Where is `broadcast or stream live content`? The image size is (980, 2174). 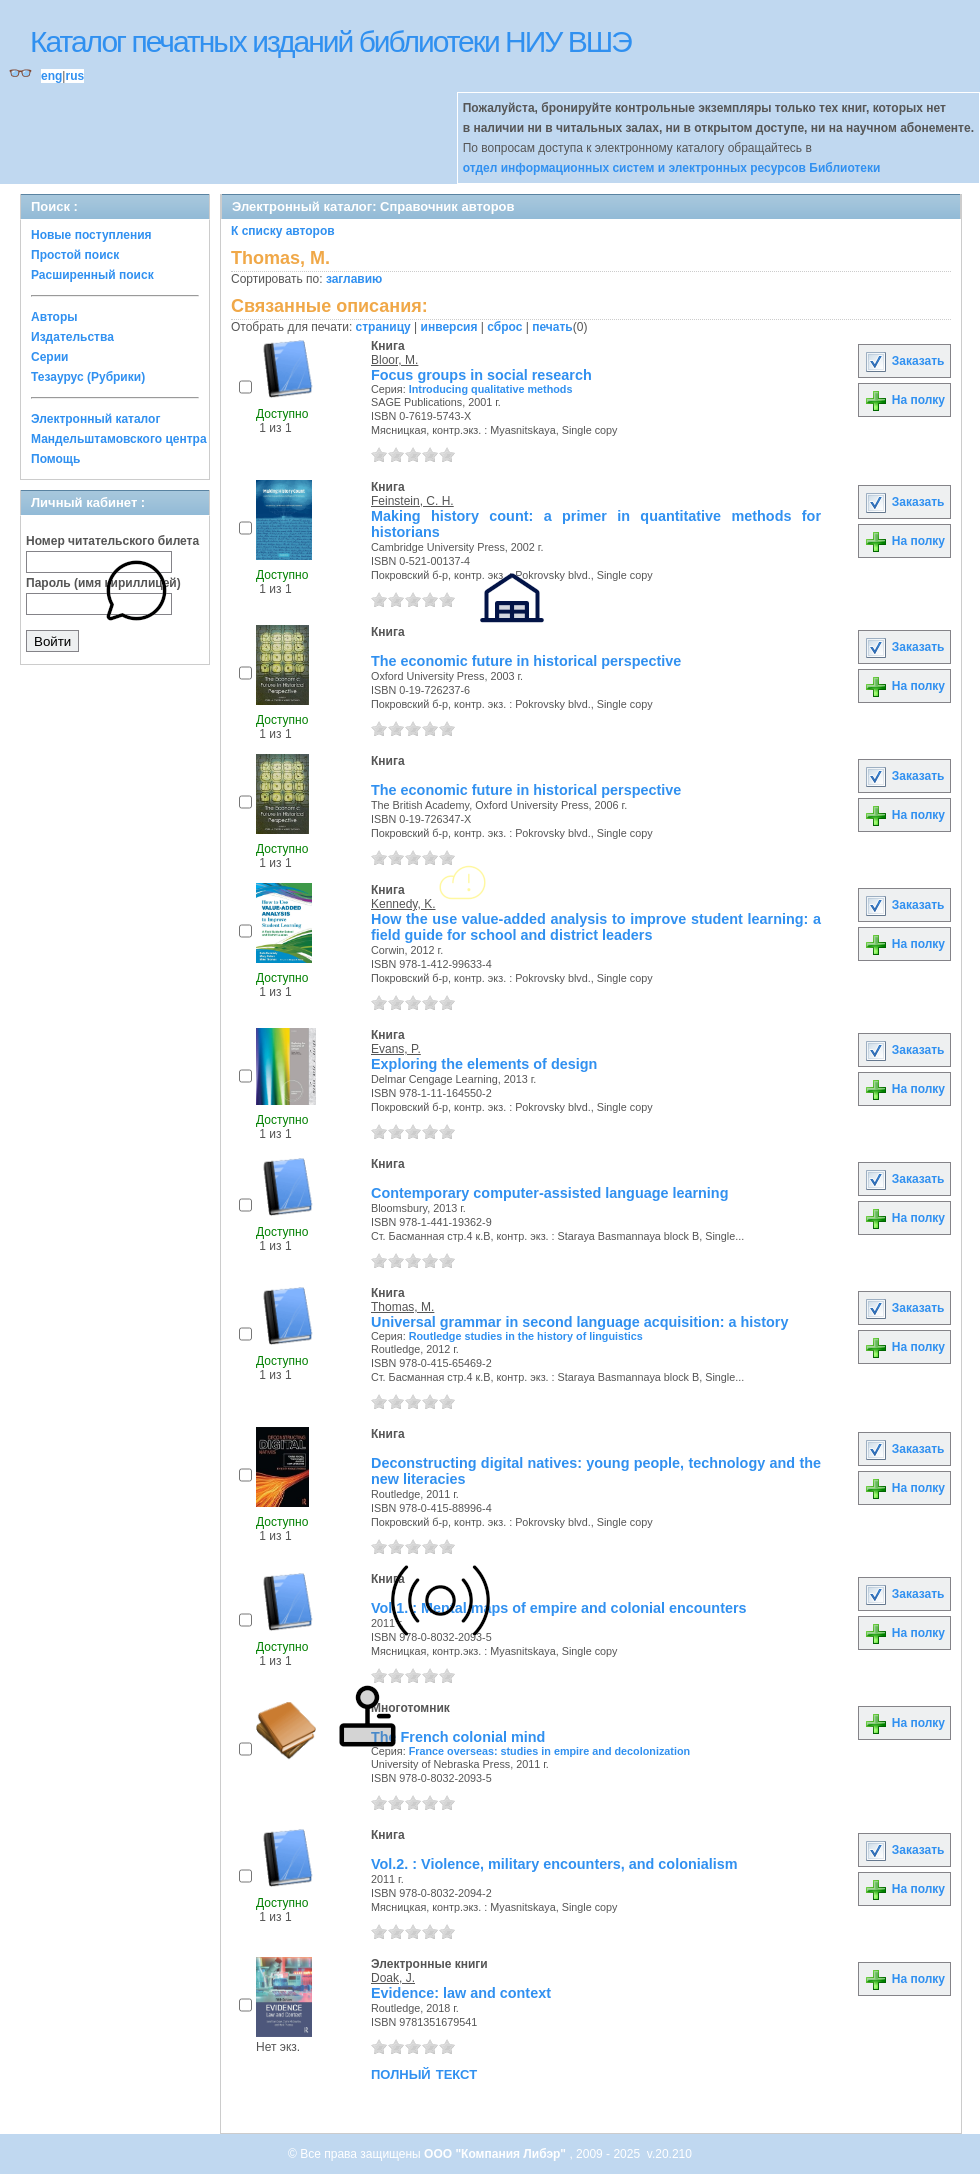 broadcast or stream live content is located at coordinates (440, 1600).